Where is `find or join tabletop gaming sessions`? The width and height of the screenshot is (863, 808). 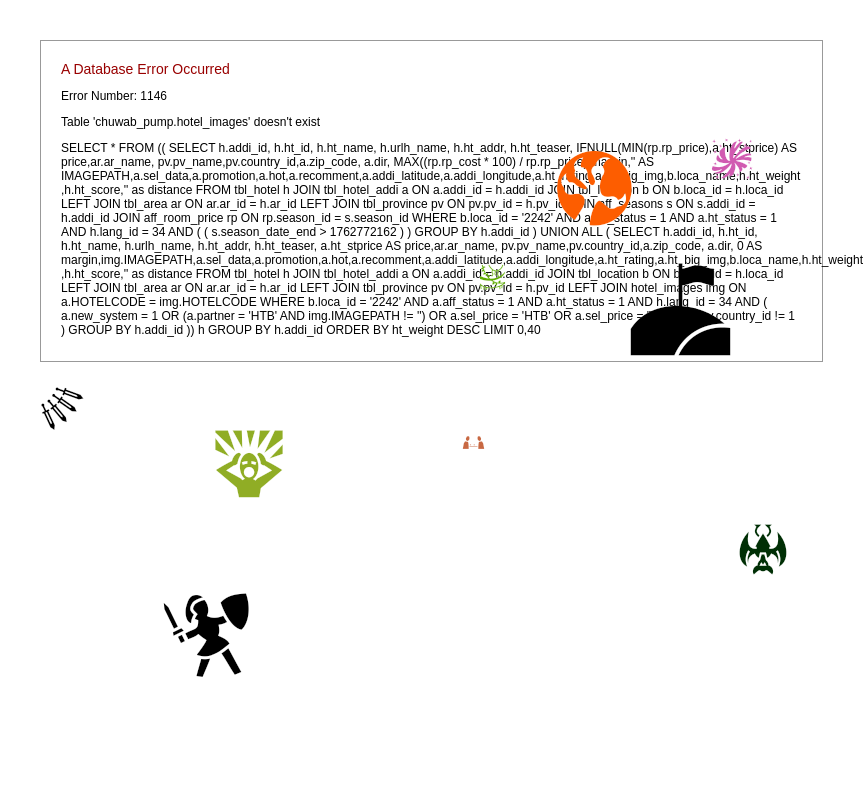
find or join tabletop gaming sessions is located at coordinates (473, 442).